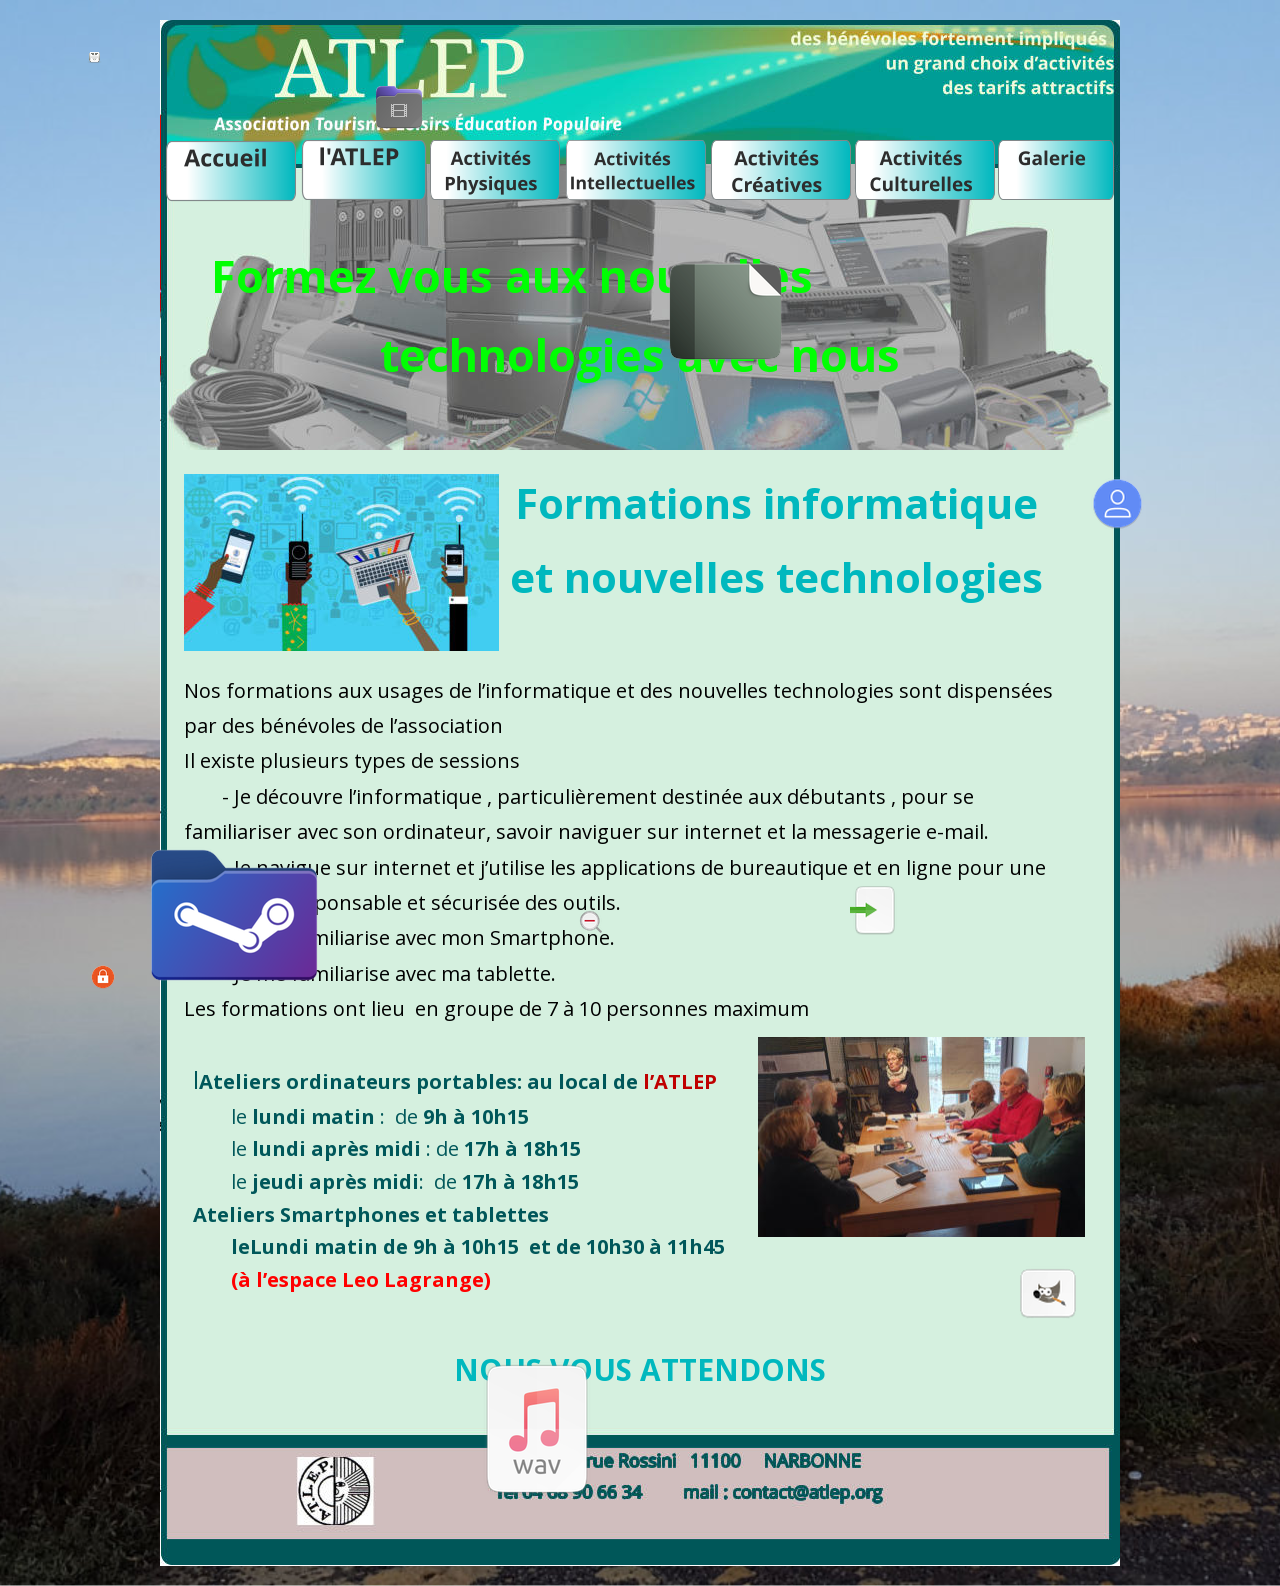  What do you see at coordinates (591, 922) in the screenshot?
I see `zoom out to see more content` at bounding box center [591, 922].